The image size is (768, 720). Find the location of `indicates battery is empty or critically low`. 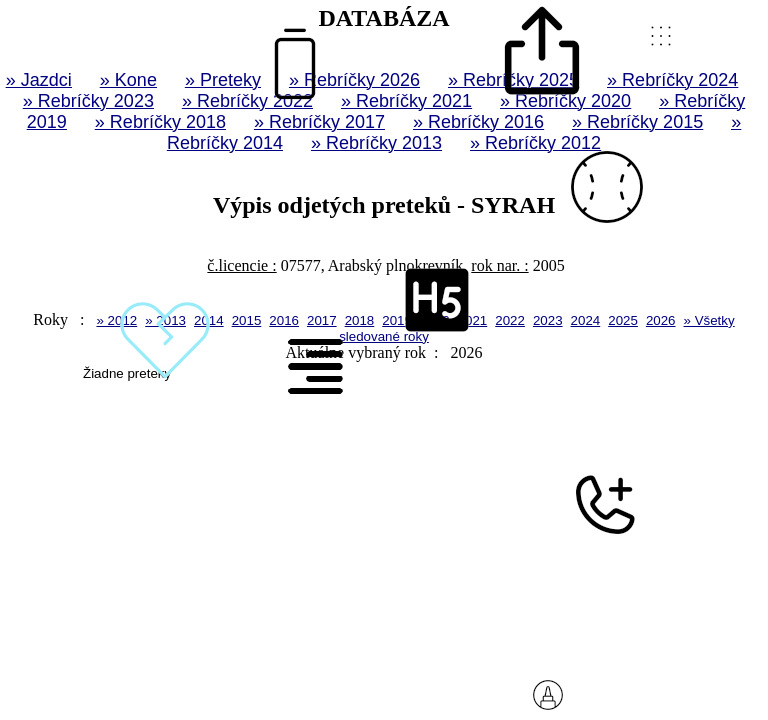

indicates battery is empty or critically low is located at coordinates (295, 65).